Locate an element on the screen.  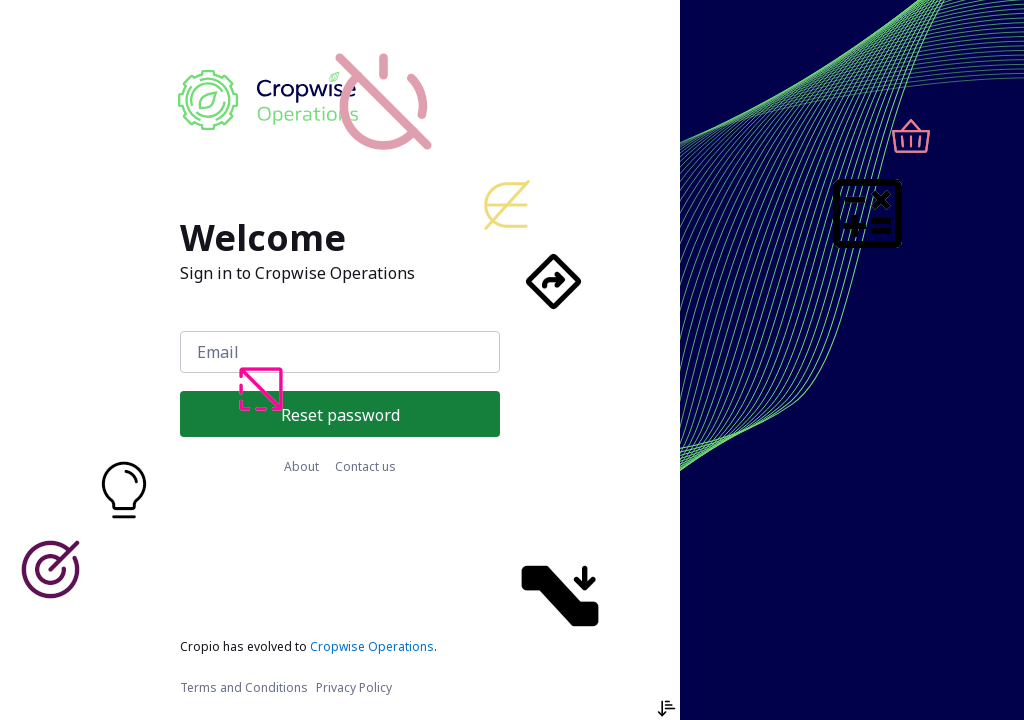
indicates item is not part of a set or group is located at coordinates (507, 205).